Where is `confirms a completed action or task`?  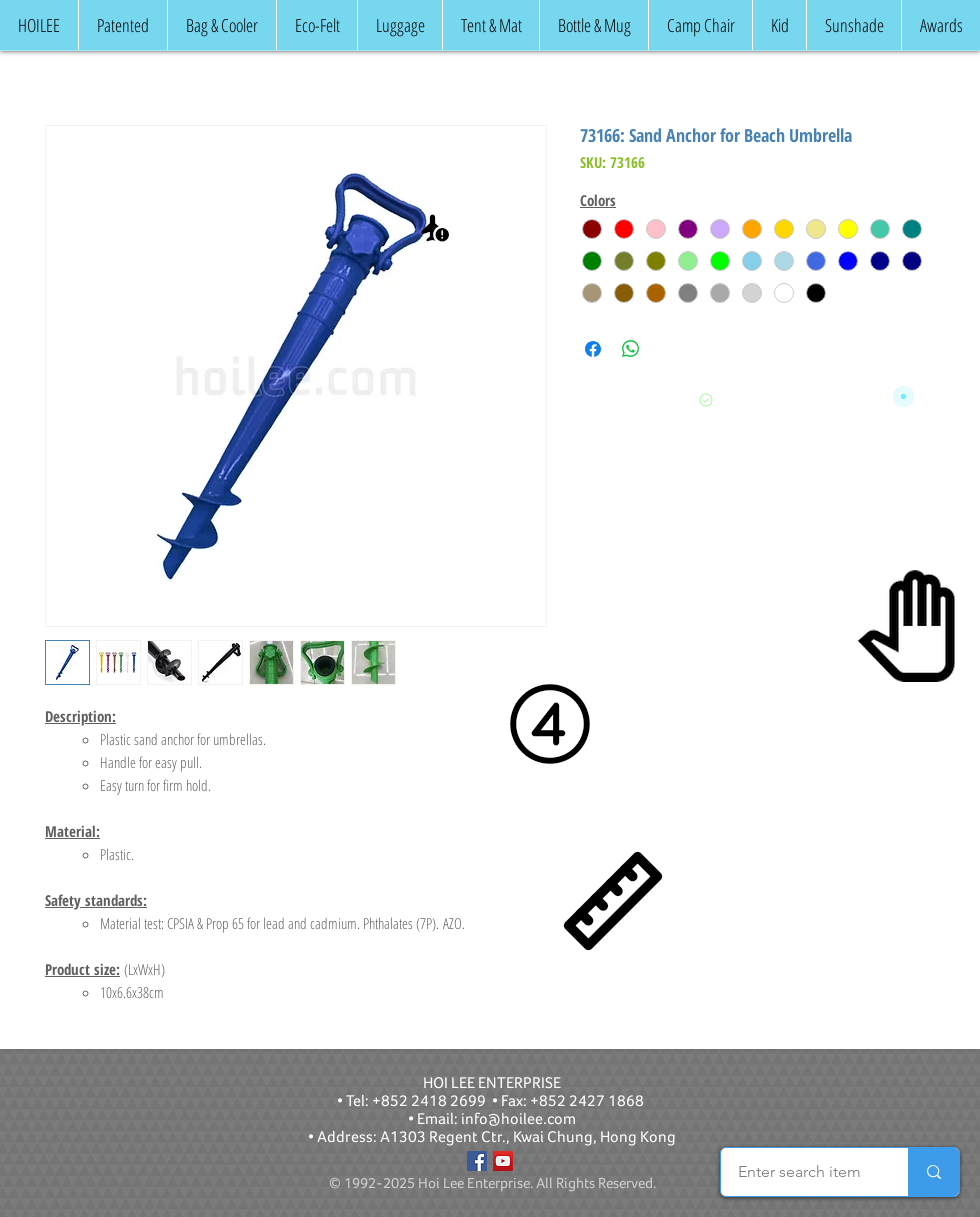 confirms a completed action or task is located at coordinates (706, 400).